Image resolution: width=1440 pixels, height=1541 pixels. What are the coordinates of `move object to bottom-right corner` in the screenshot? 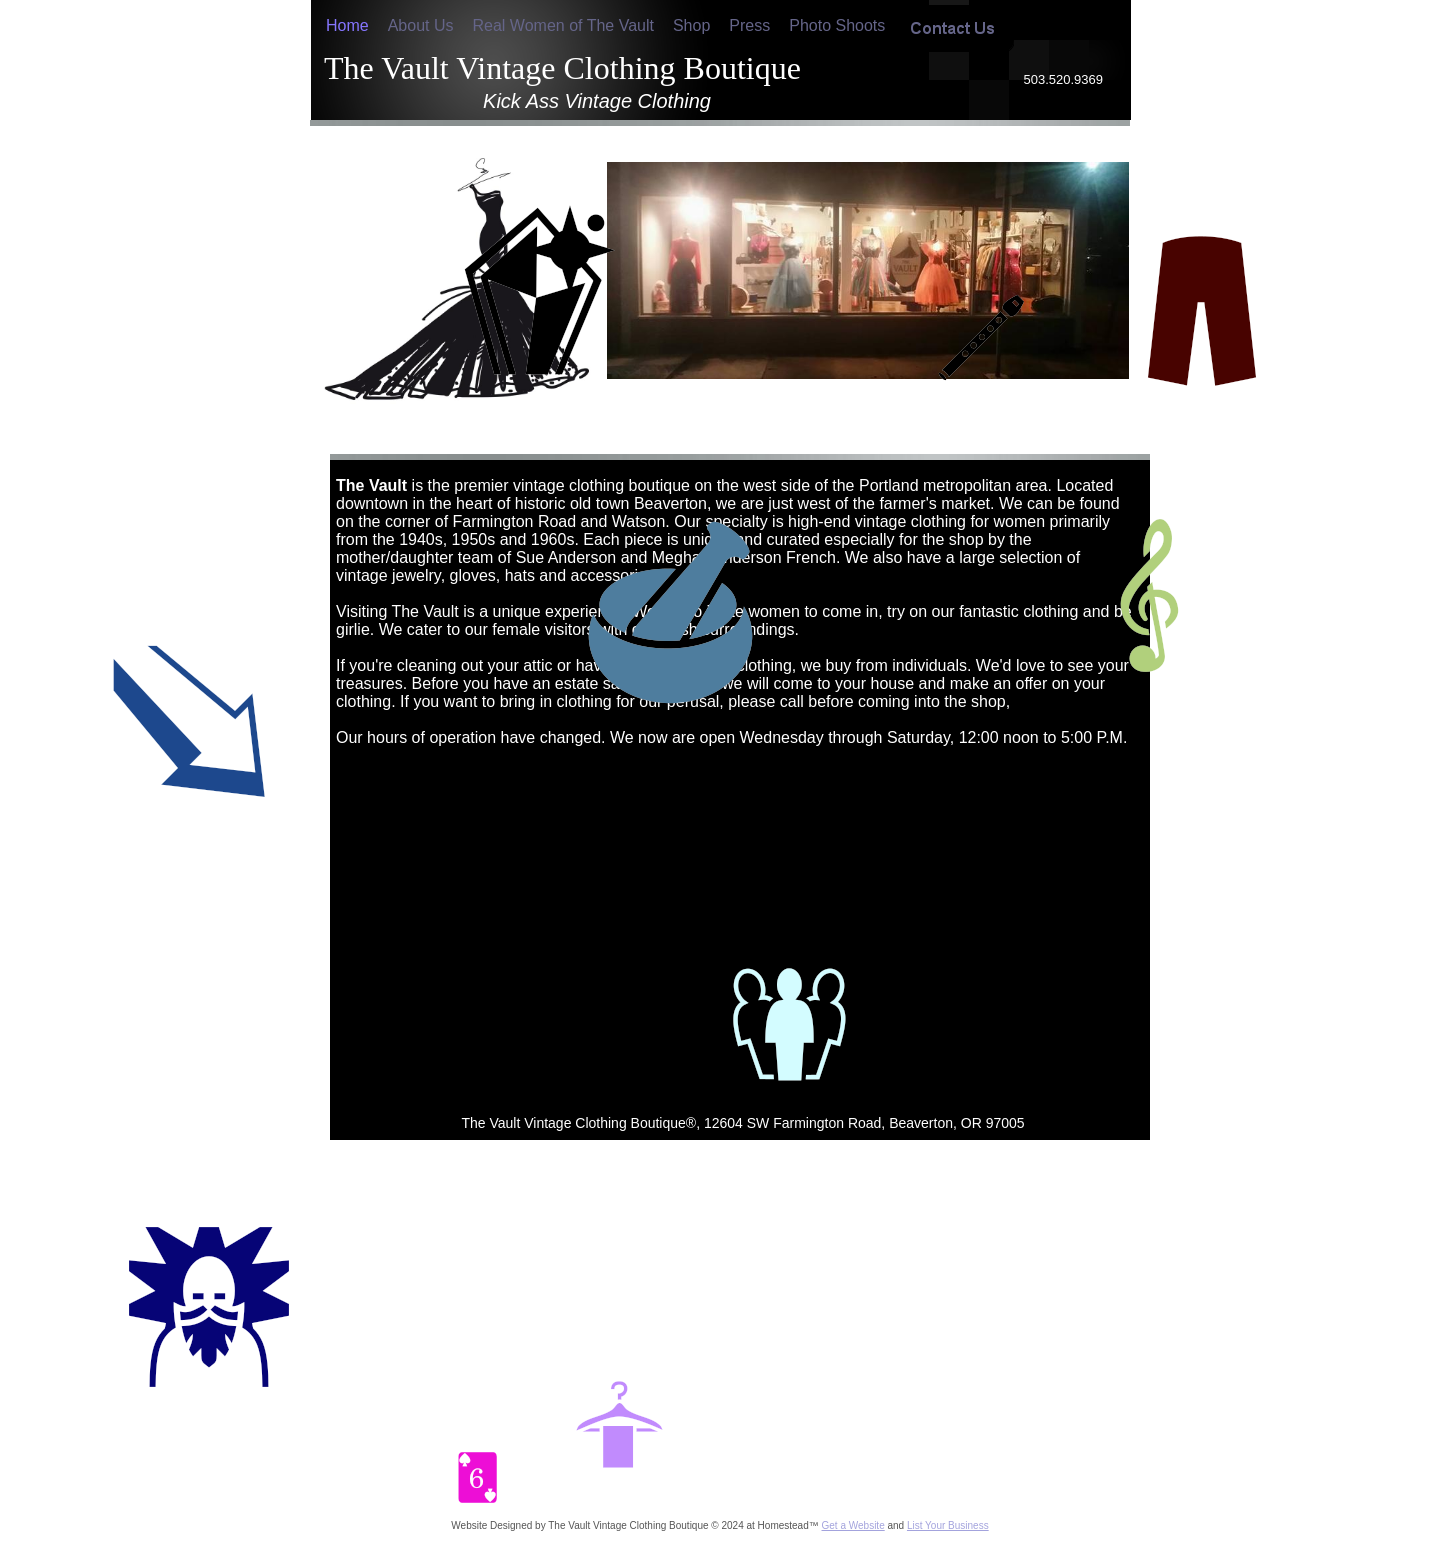 It's located at (189, 722).